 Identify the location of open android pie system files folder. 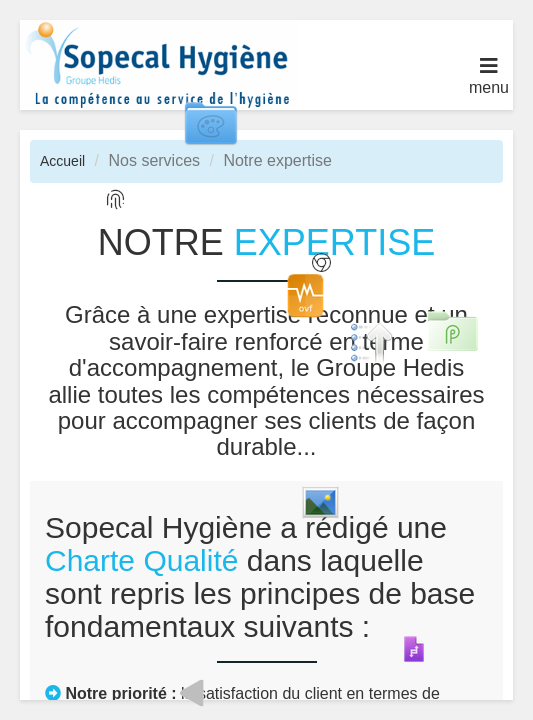
(452, 332).